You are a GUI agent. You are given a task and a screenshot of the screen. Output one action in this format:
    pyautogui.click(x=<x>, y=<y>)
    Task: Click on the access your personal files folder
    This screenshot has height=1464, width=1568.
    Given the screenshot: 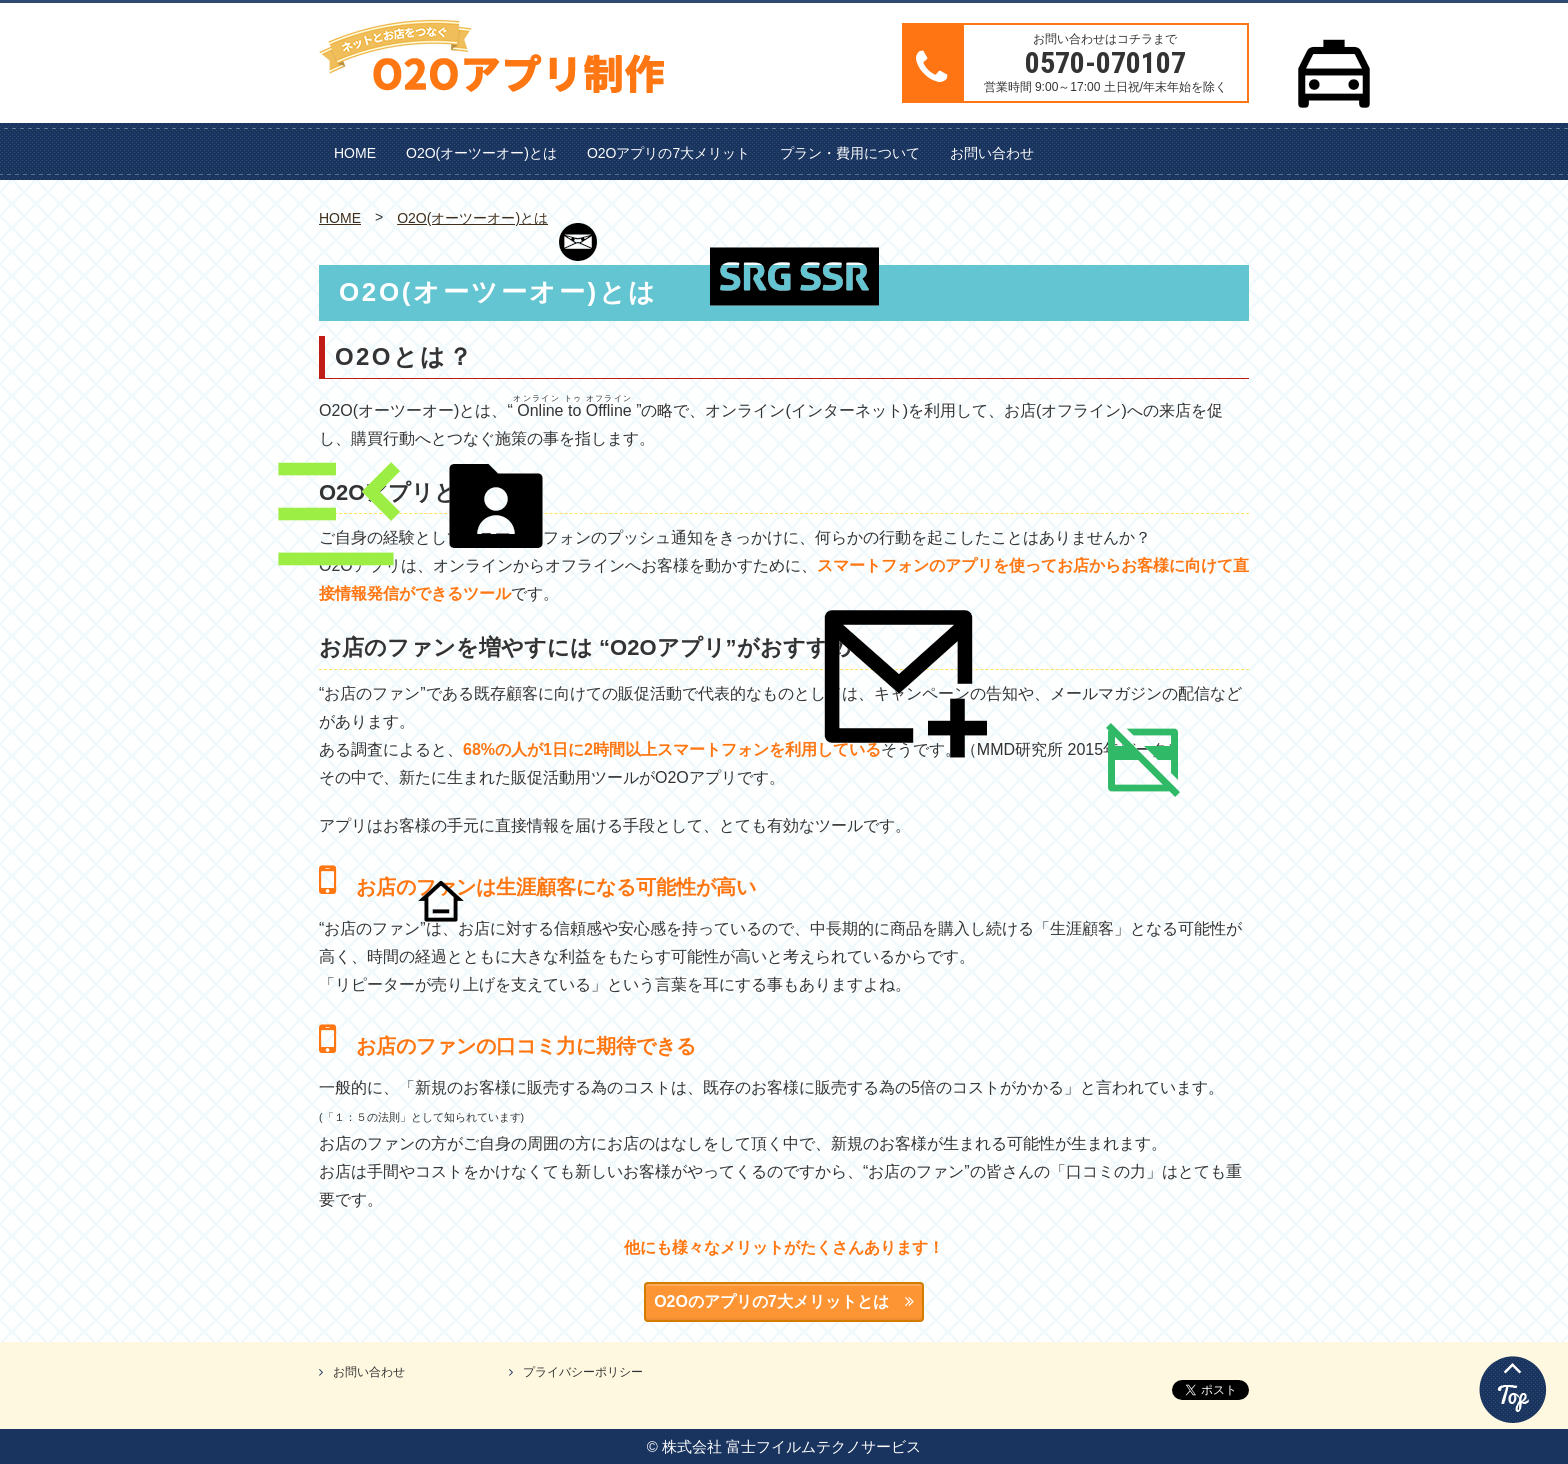 What is the action you would take?
    pyautogui.click(x=496, y=506)
    